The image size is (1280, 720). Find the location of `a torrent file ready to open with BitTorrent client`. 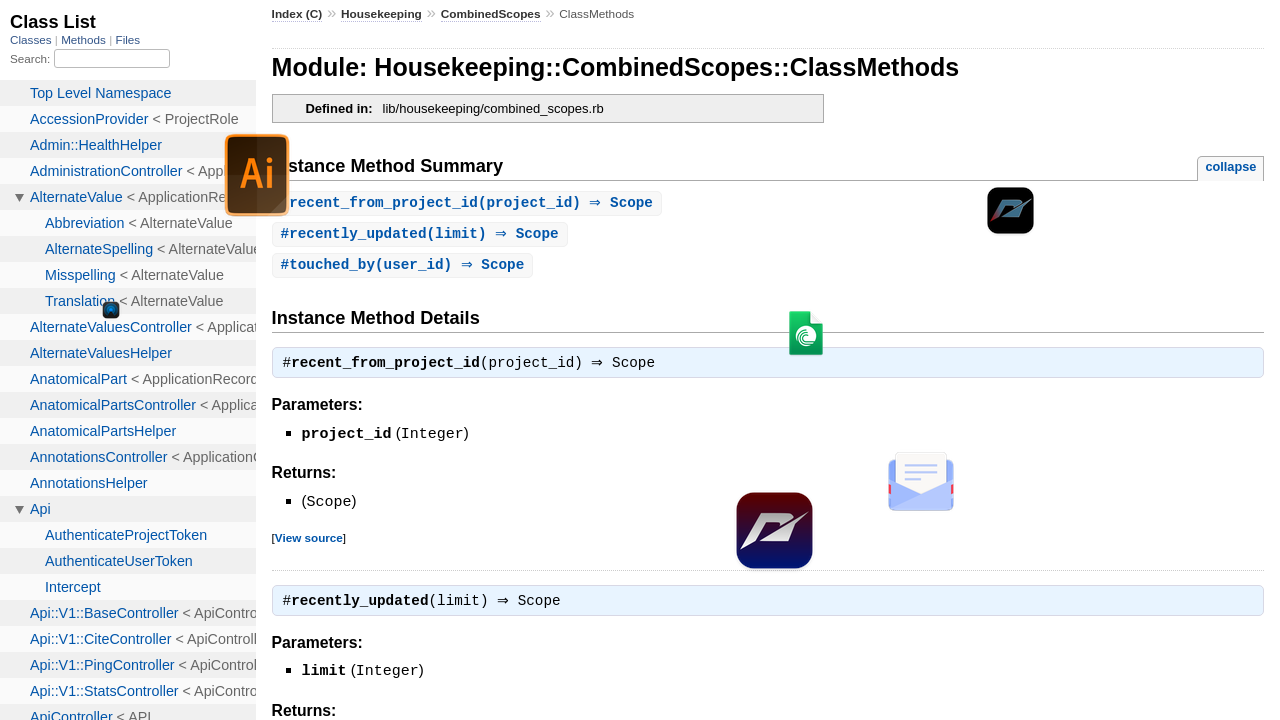

a torrent file ready to open with BitTorrent client is located at coordinates (806, 333).